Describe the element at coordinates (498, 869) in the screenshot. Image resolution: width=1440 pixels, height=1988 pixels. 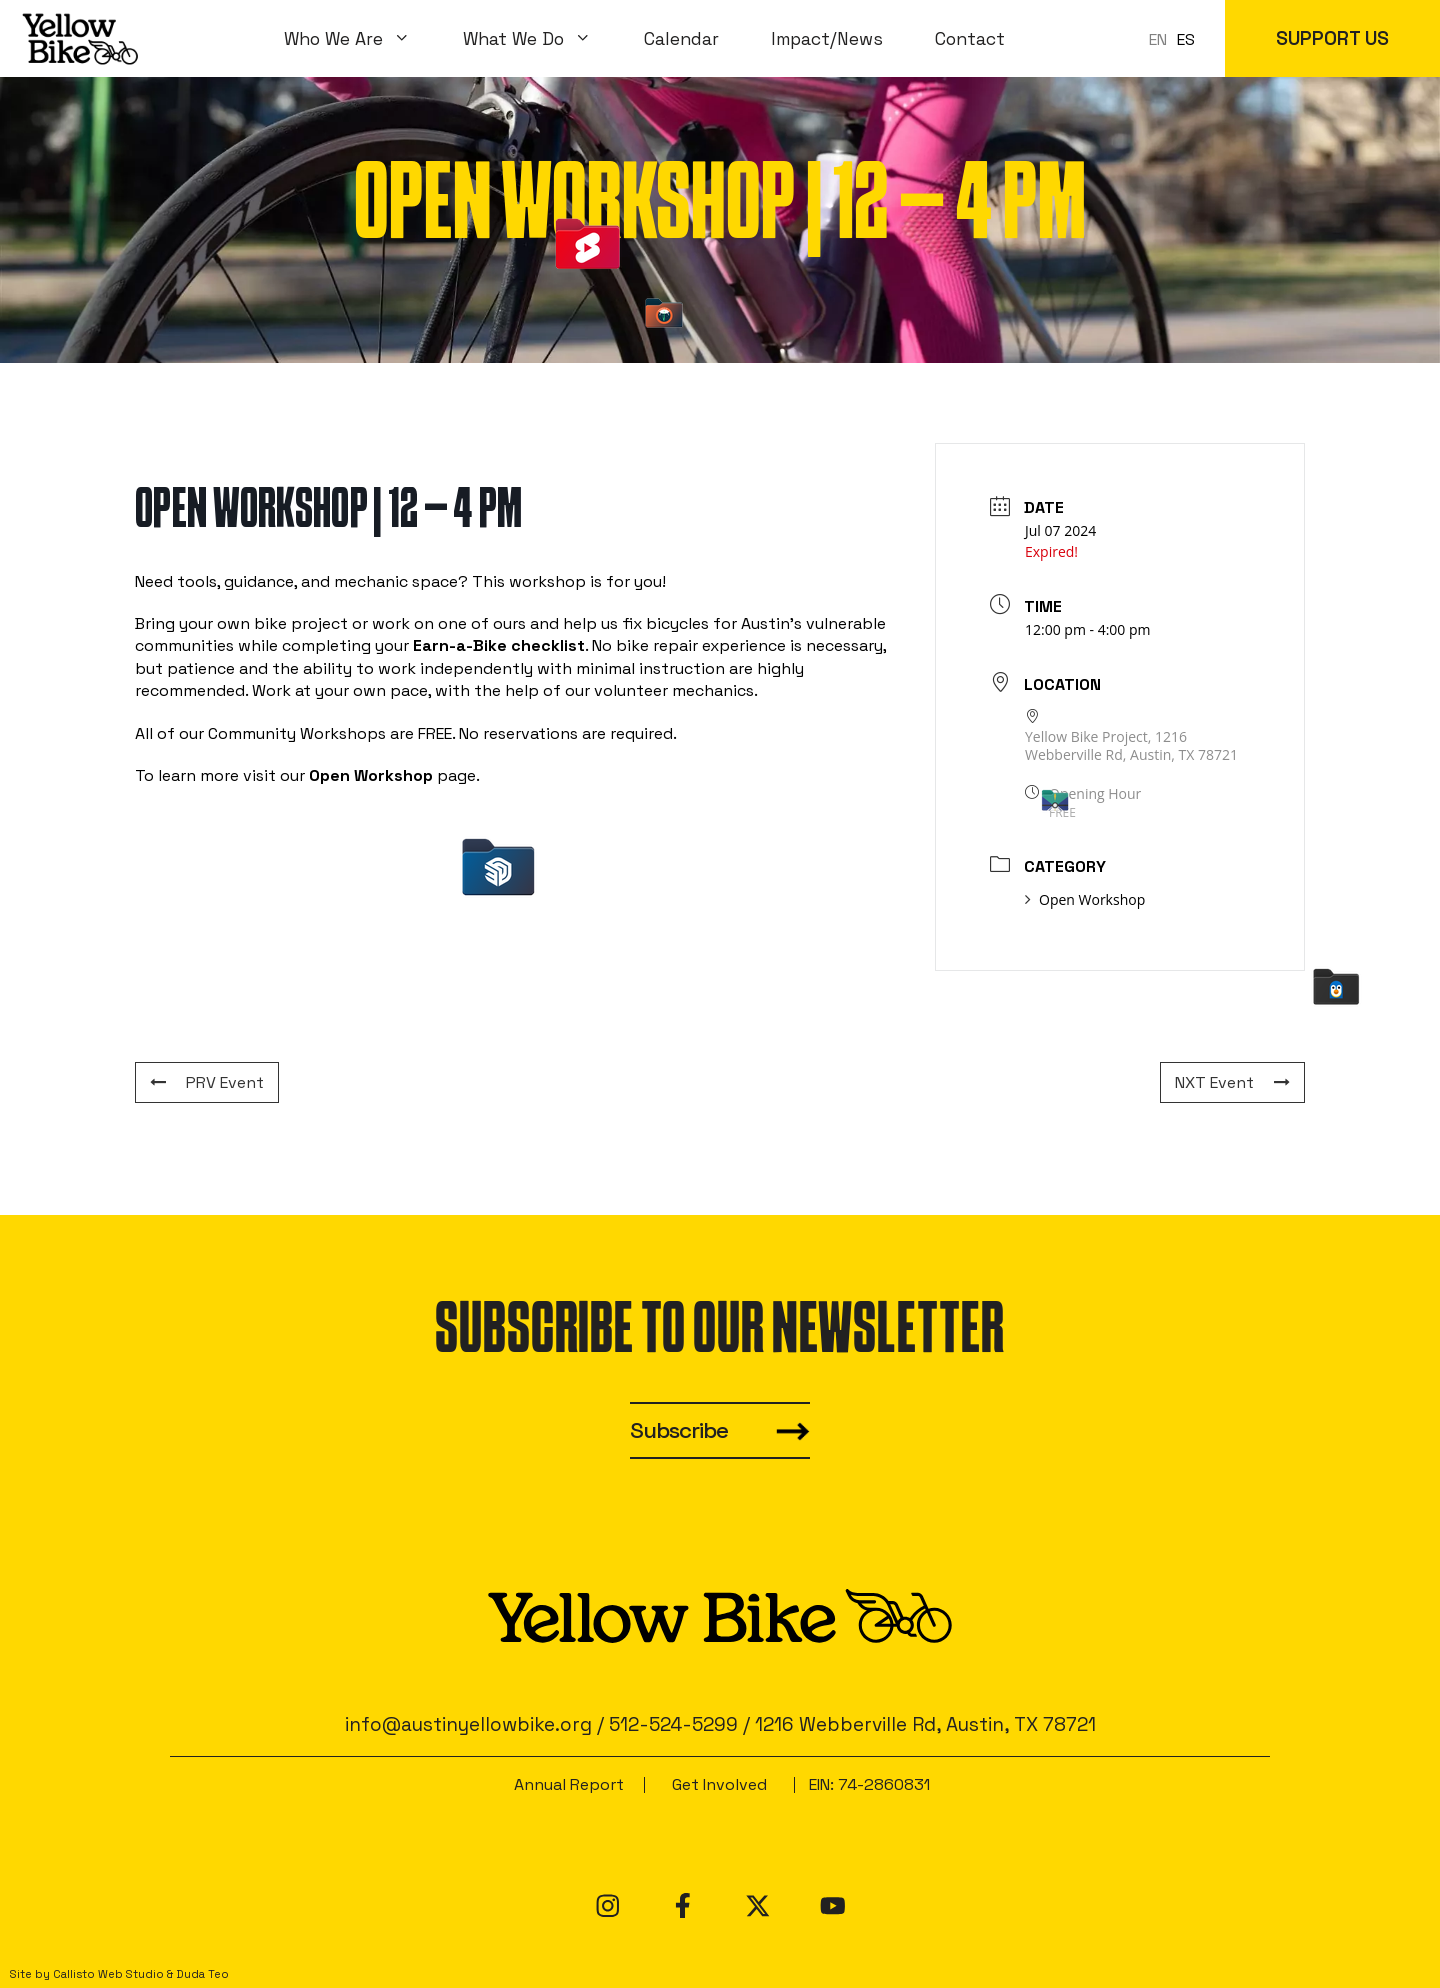
I see `open sketchup project files folder` at that location.